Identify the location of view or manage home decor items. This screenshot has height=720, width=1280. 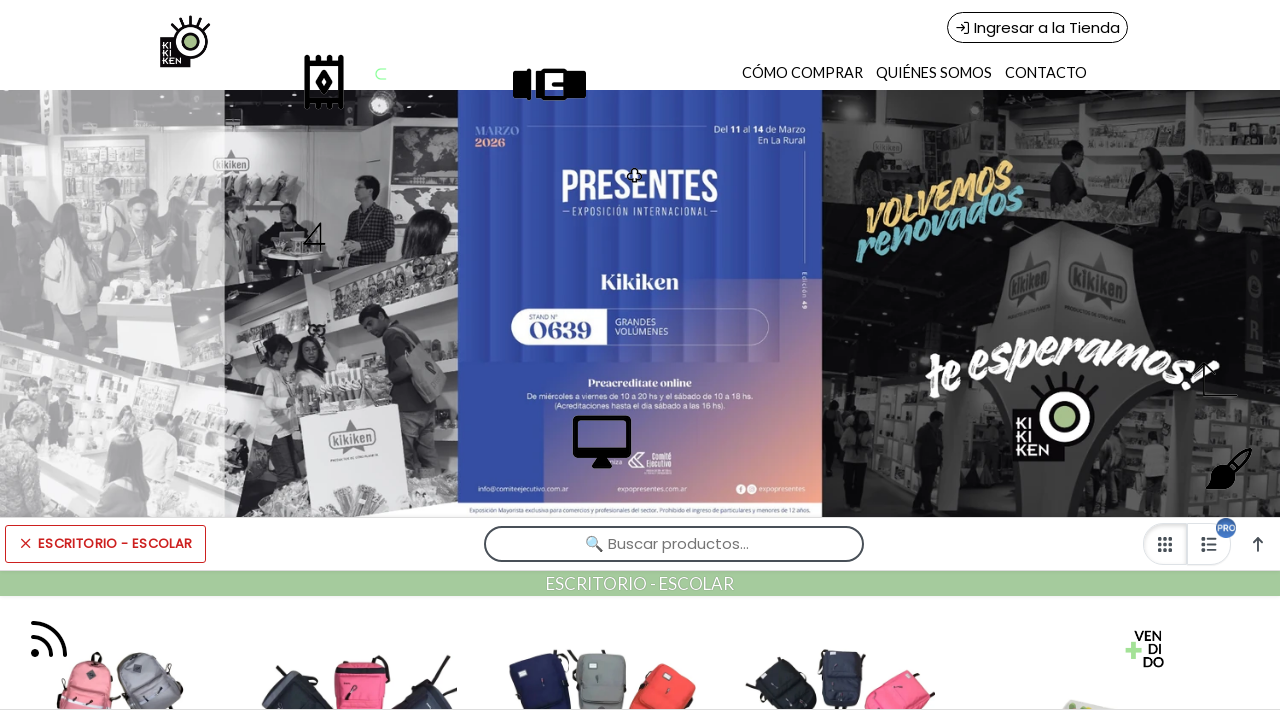
(324, 82).